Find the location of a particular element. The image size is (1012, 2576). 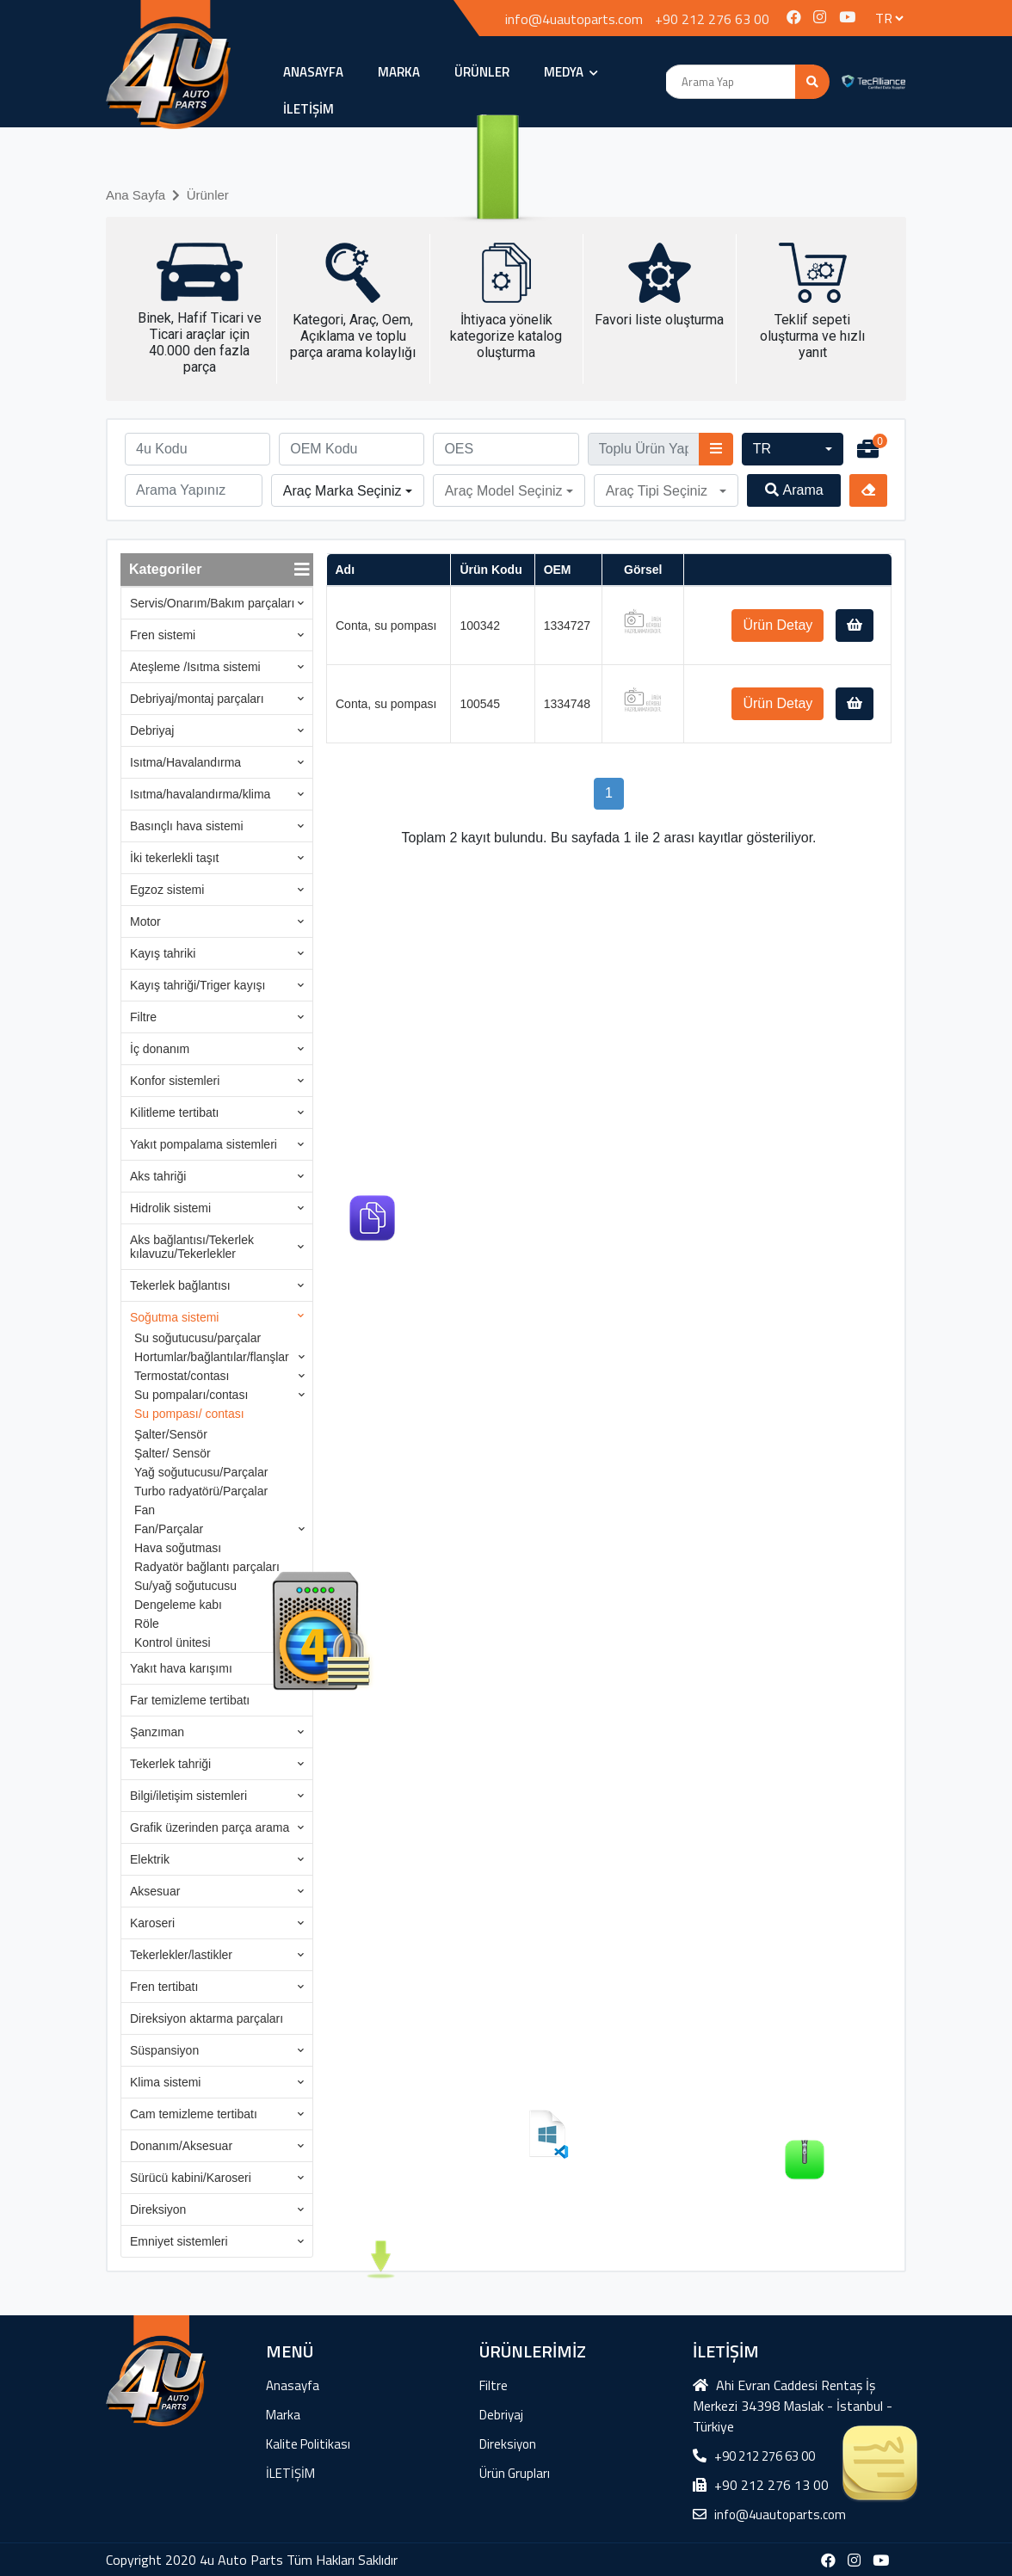

locked RAID 4 storage array is located at coordinates (315, 1630).